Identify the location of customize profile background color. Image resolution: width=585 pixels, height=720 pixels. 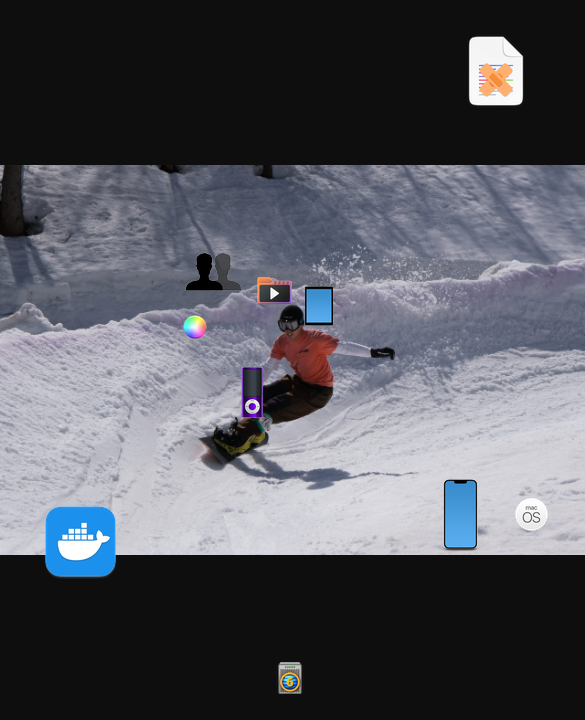
(195, 327).